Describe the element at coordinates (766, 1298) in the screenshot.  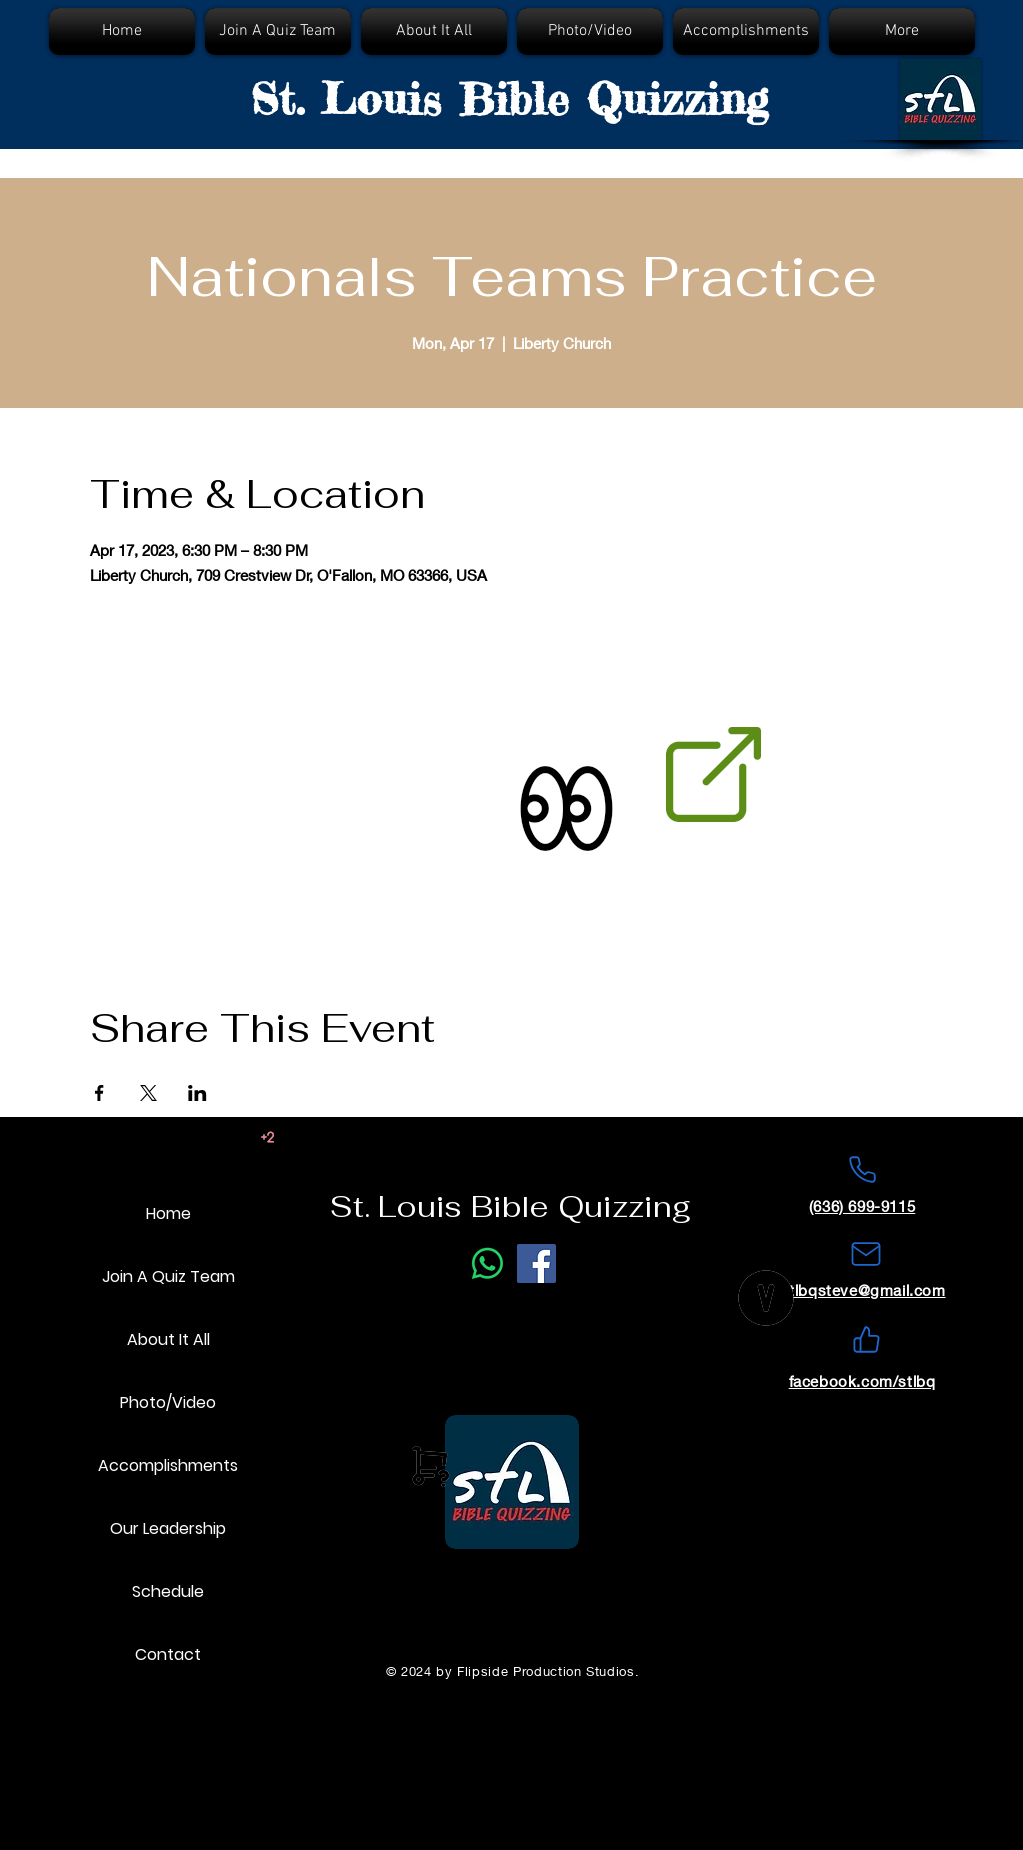
I see `indicates a verified status or badge` at that location.